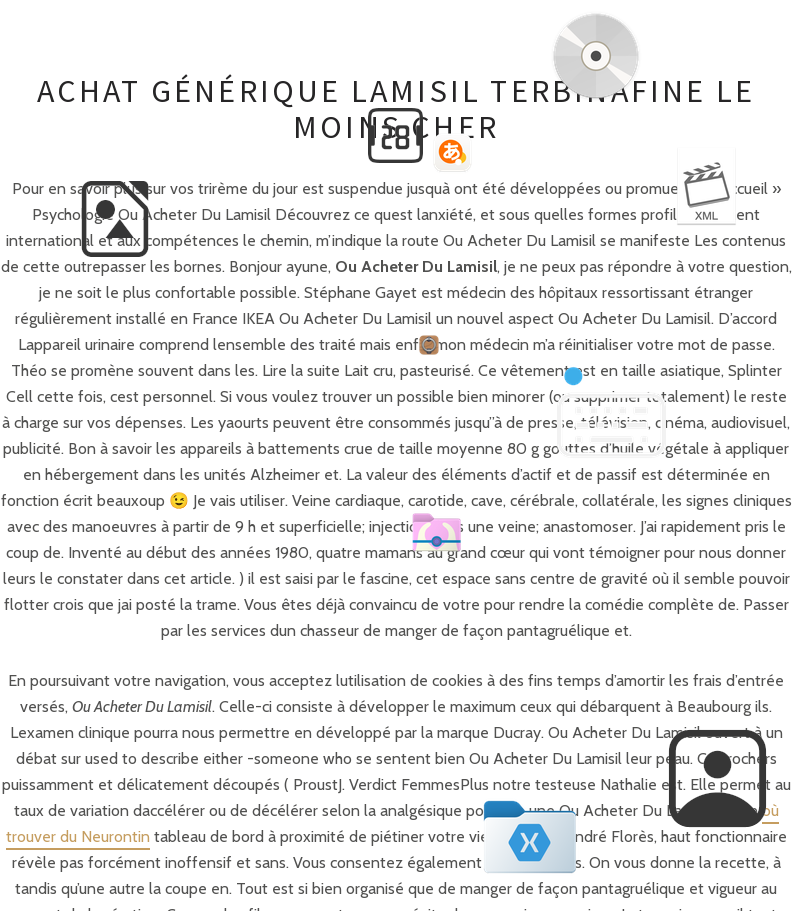  I want to click on open DoorKnocker app, so click(429, 345).